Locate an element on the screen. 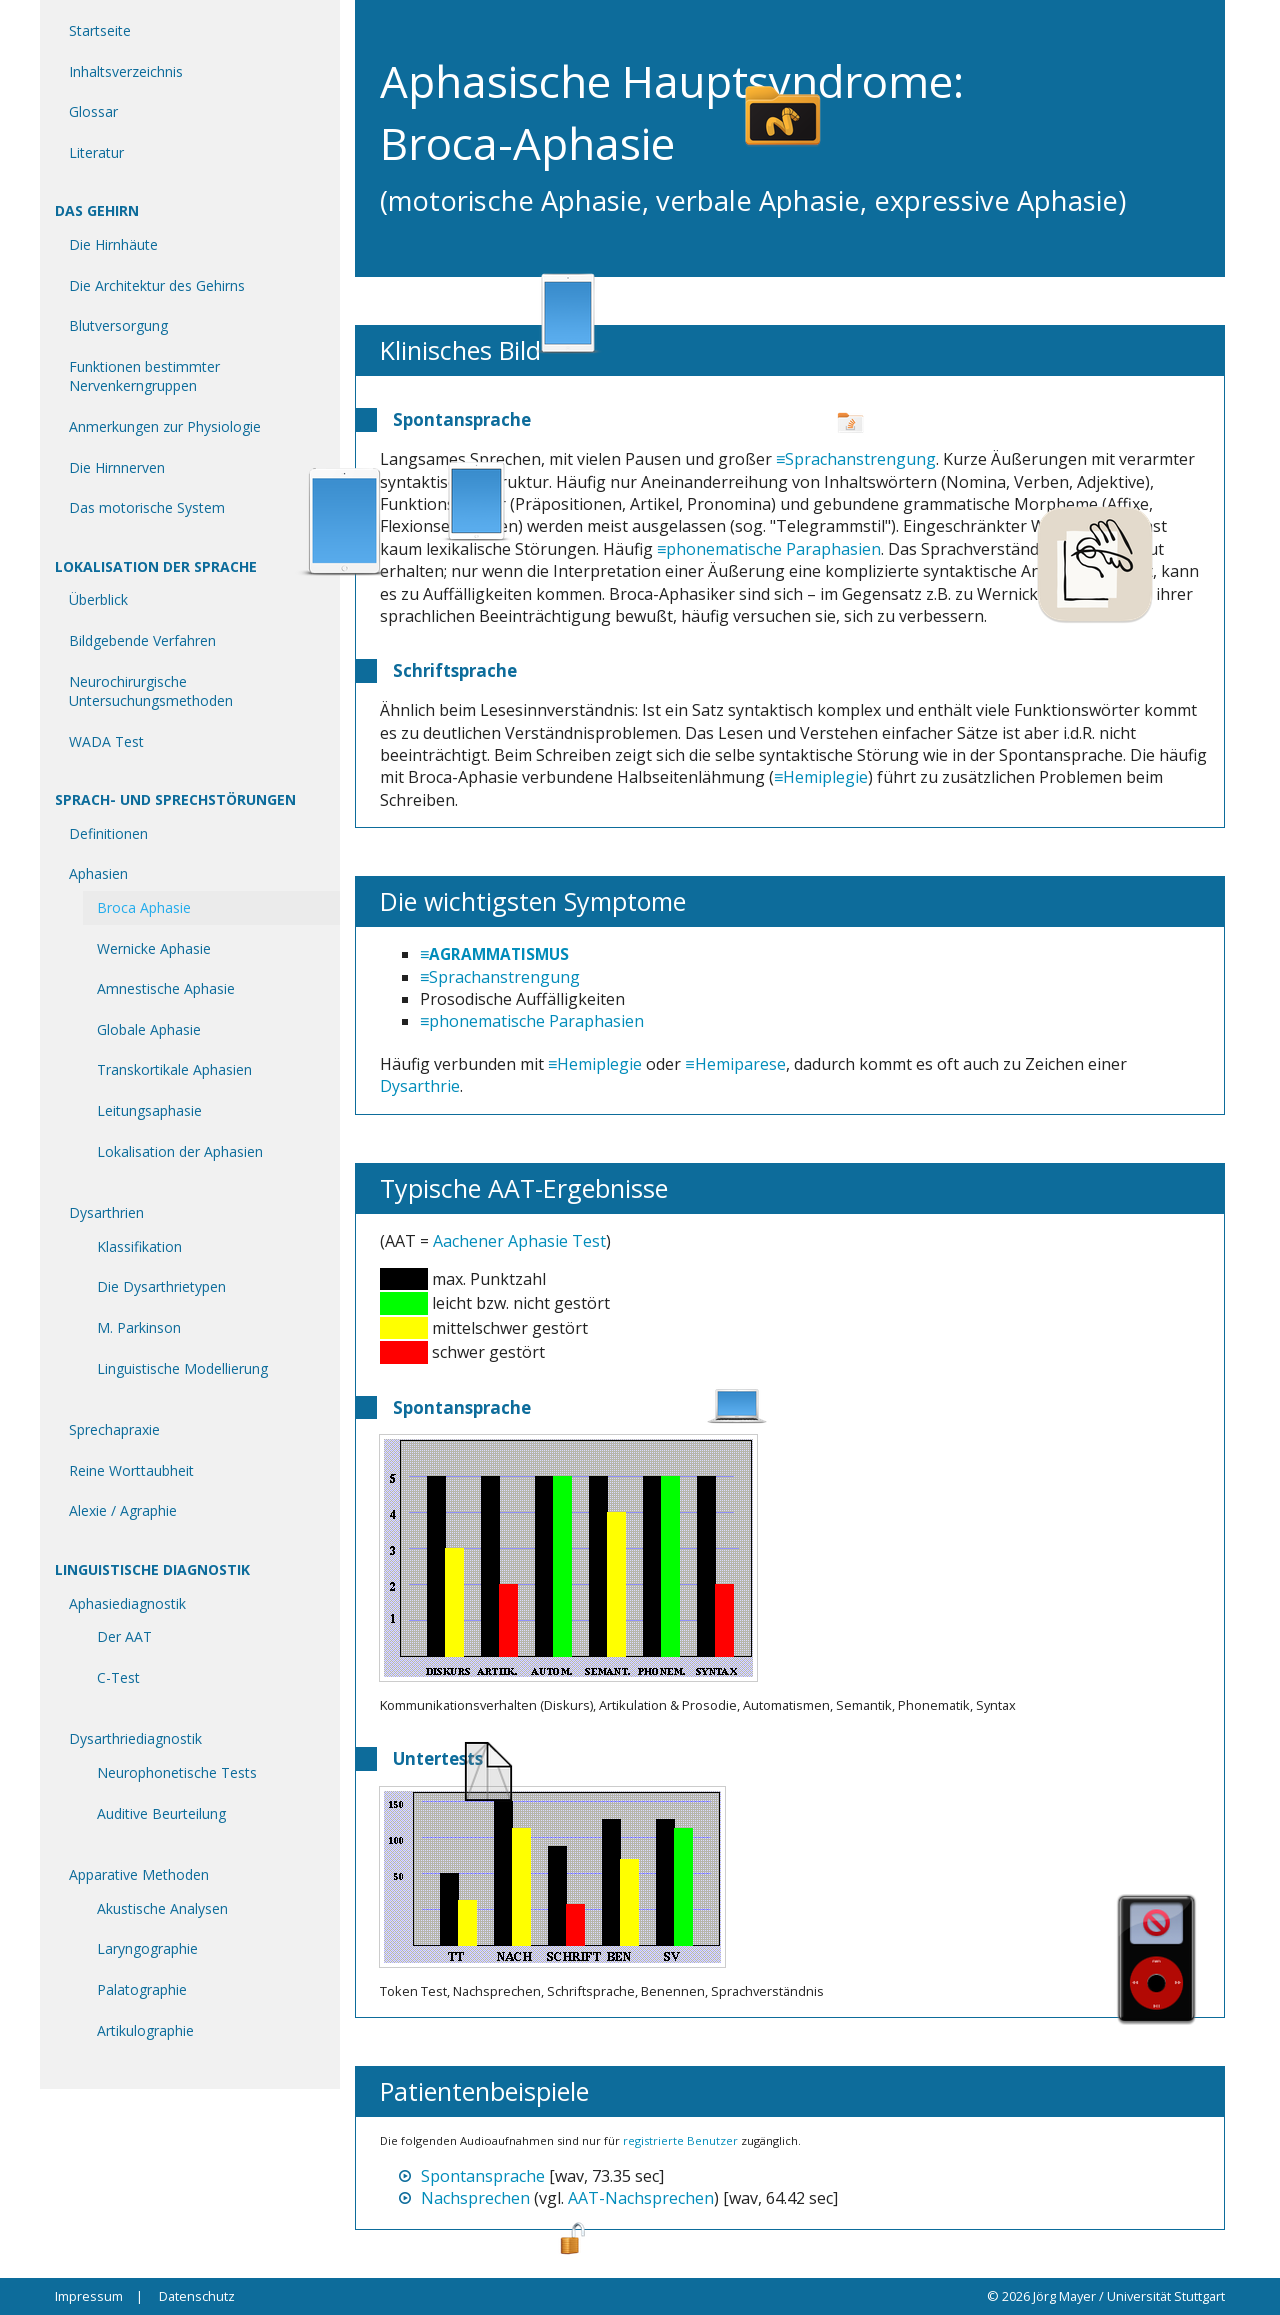  indicates a connected iPad Mini device is located at coordinates (568, 306).